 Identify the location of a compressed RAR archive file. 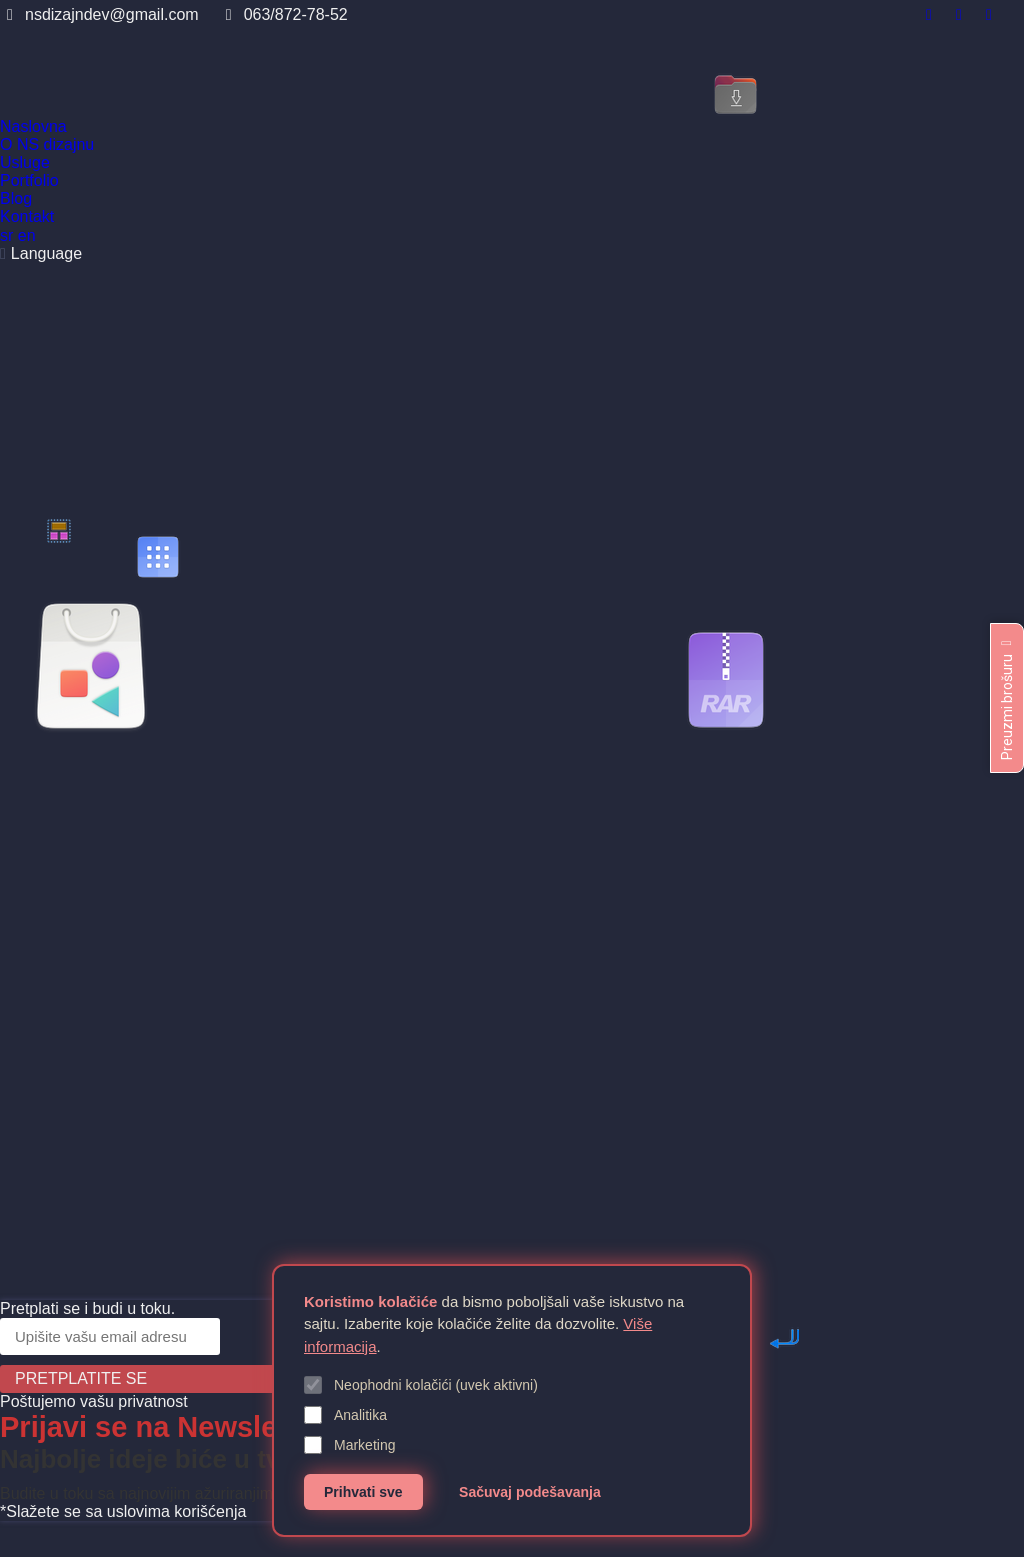
(726, 680).